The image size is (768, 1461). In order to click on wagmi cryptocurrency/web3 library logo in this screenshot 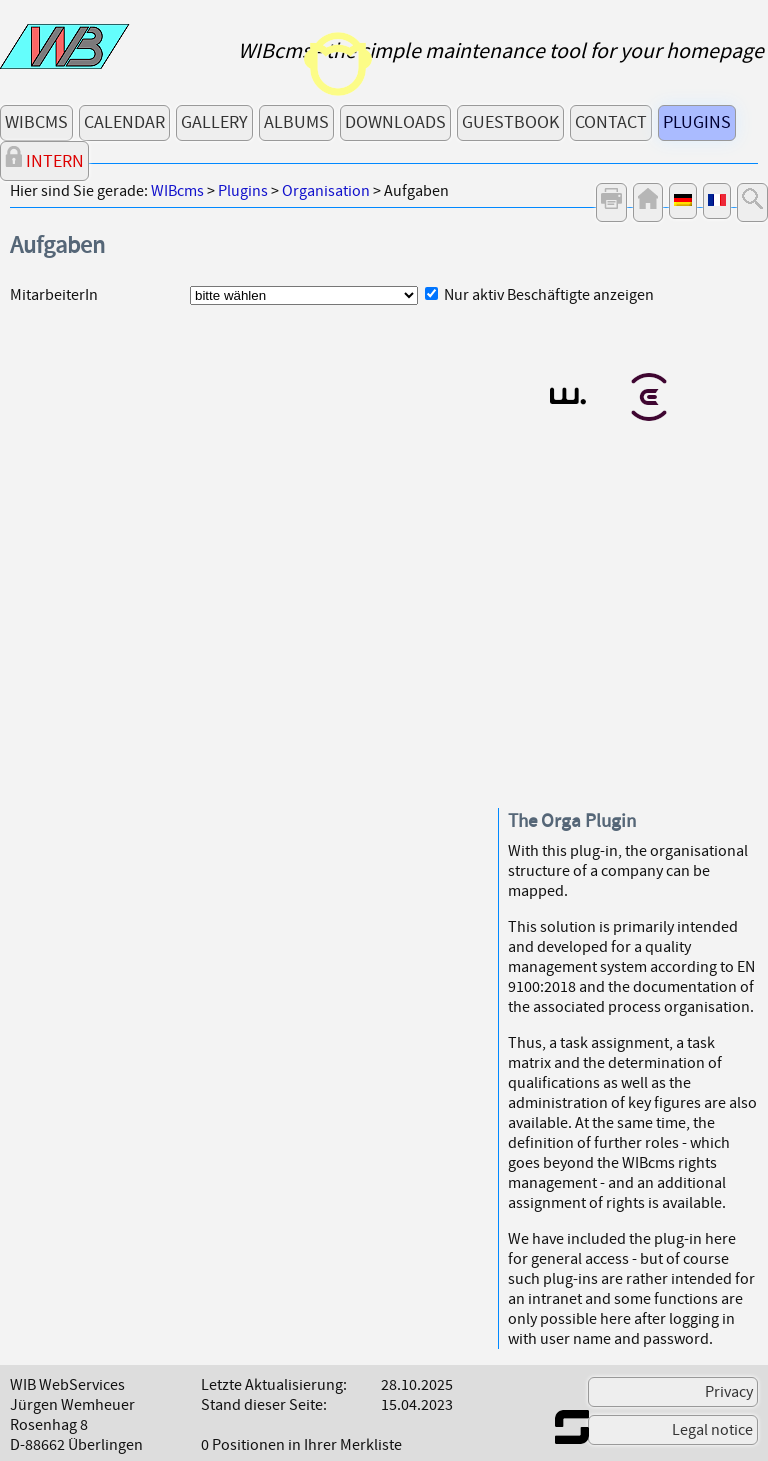, I will do `click(568, 396)`.